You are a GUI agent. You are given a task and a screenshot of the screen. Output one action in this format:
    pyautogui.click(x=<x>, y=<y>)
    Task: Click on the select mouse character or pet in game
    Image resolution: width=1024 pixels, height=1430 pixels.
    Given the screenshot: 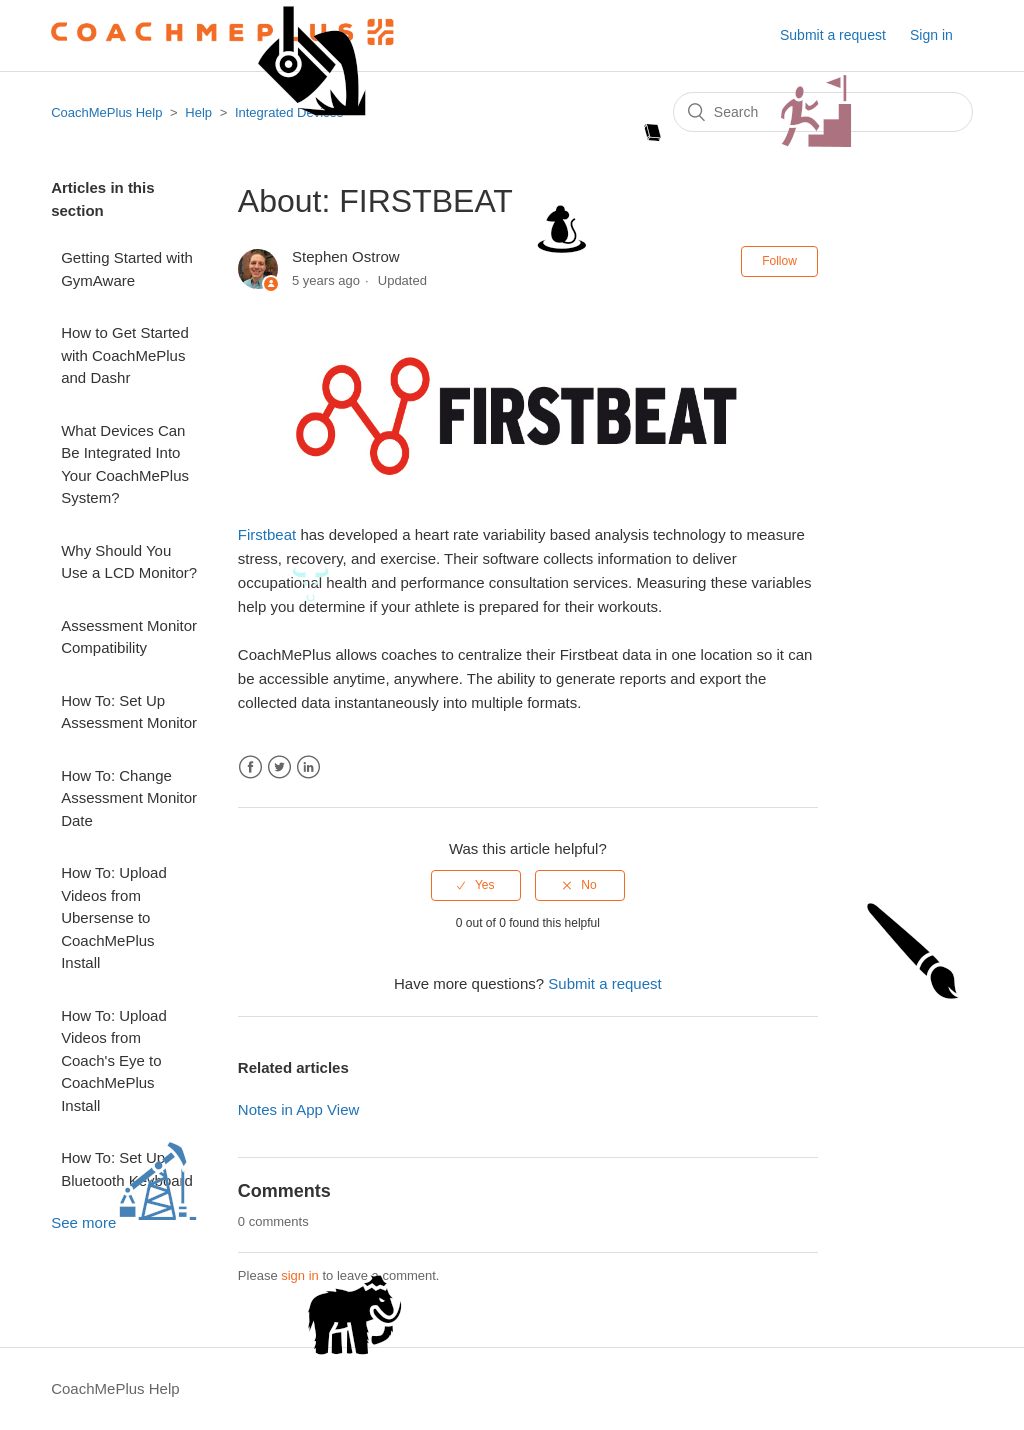 What is the action you would take?
    pyautogui.click(x=562, y=229)
    